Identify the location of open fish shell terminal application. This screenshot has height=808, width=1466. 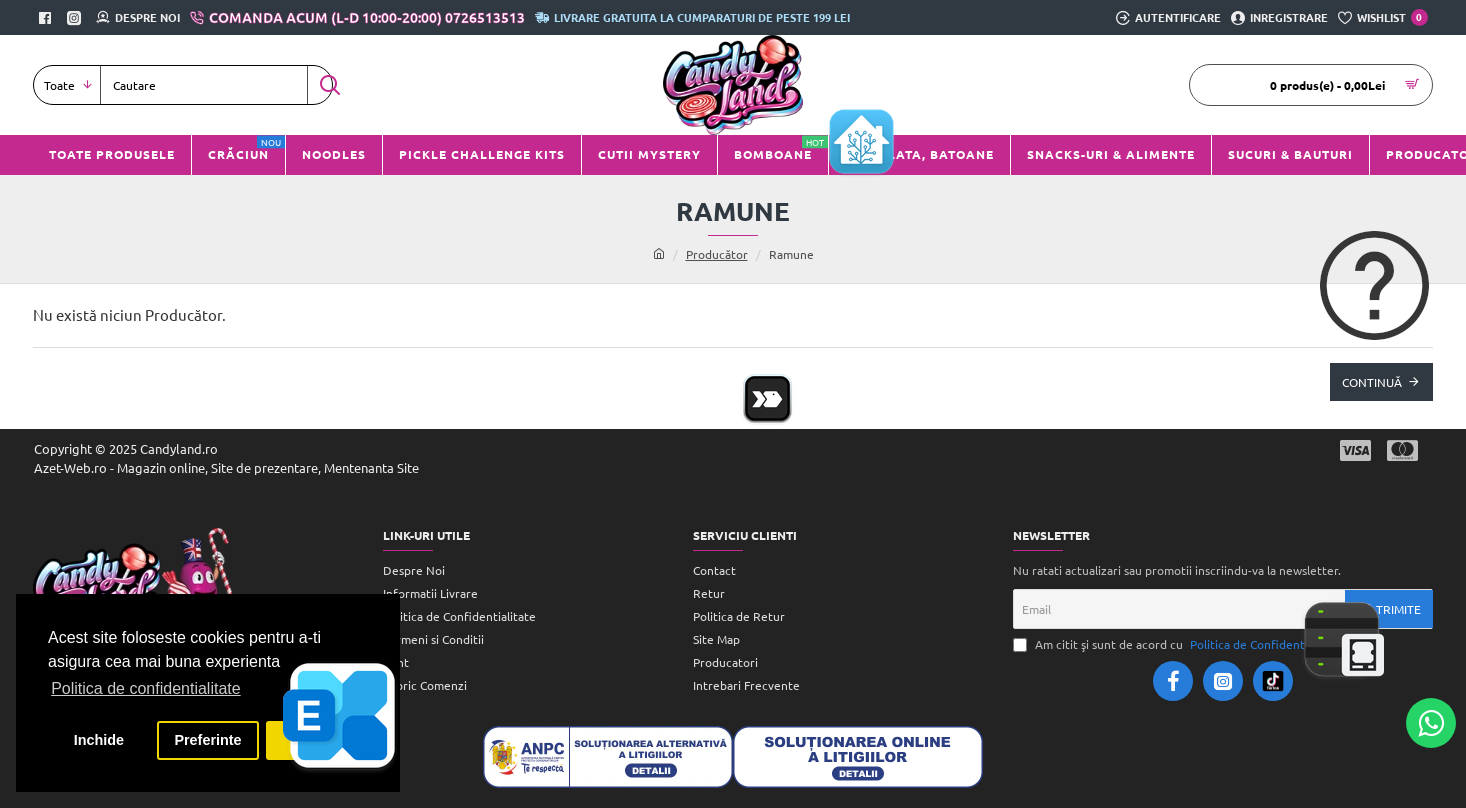
(767, 398).